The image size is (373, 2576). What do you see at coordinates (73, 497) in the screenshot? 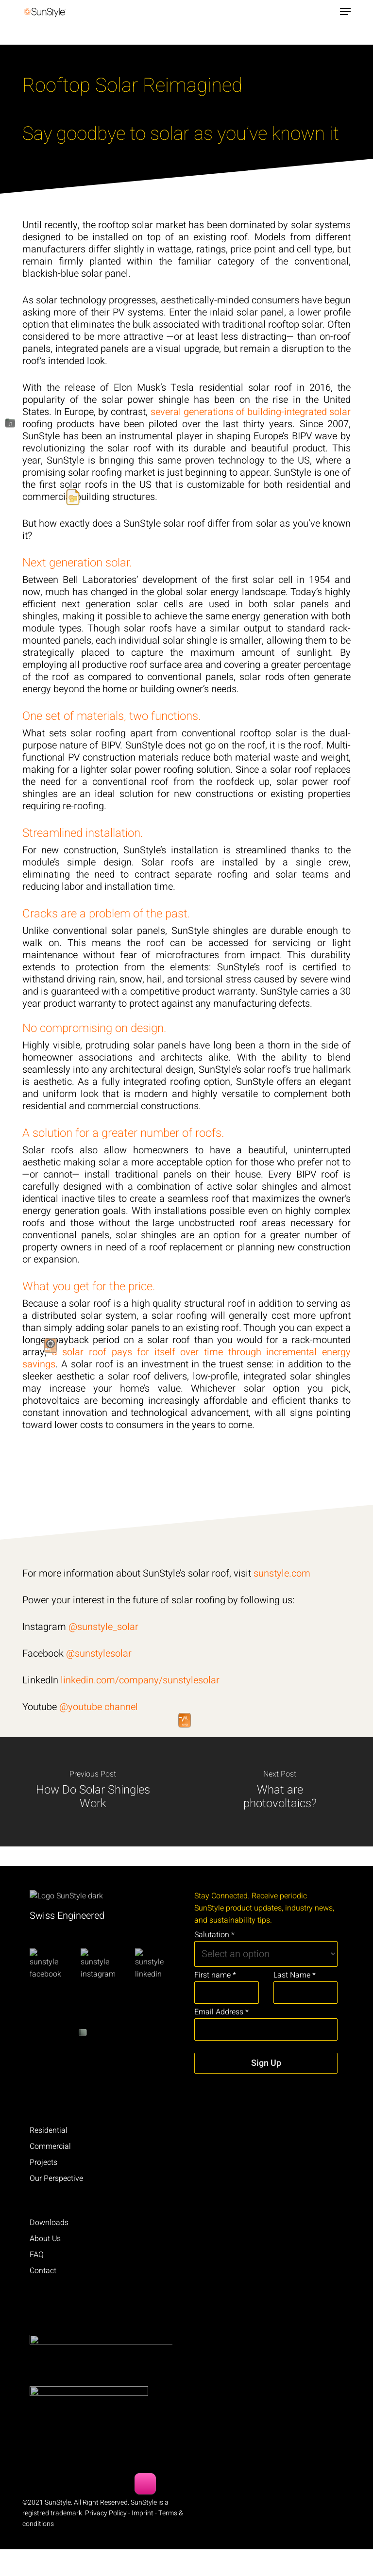
I see `open an opendocument graphics file` at bounding box center [73, 497].